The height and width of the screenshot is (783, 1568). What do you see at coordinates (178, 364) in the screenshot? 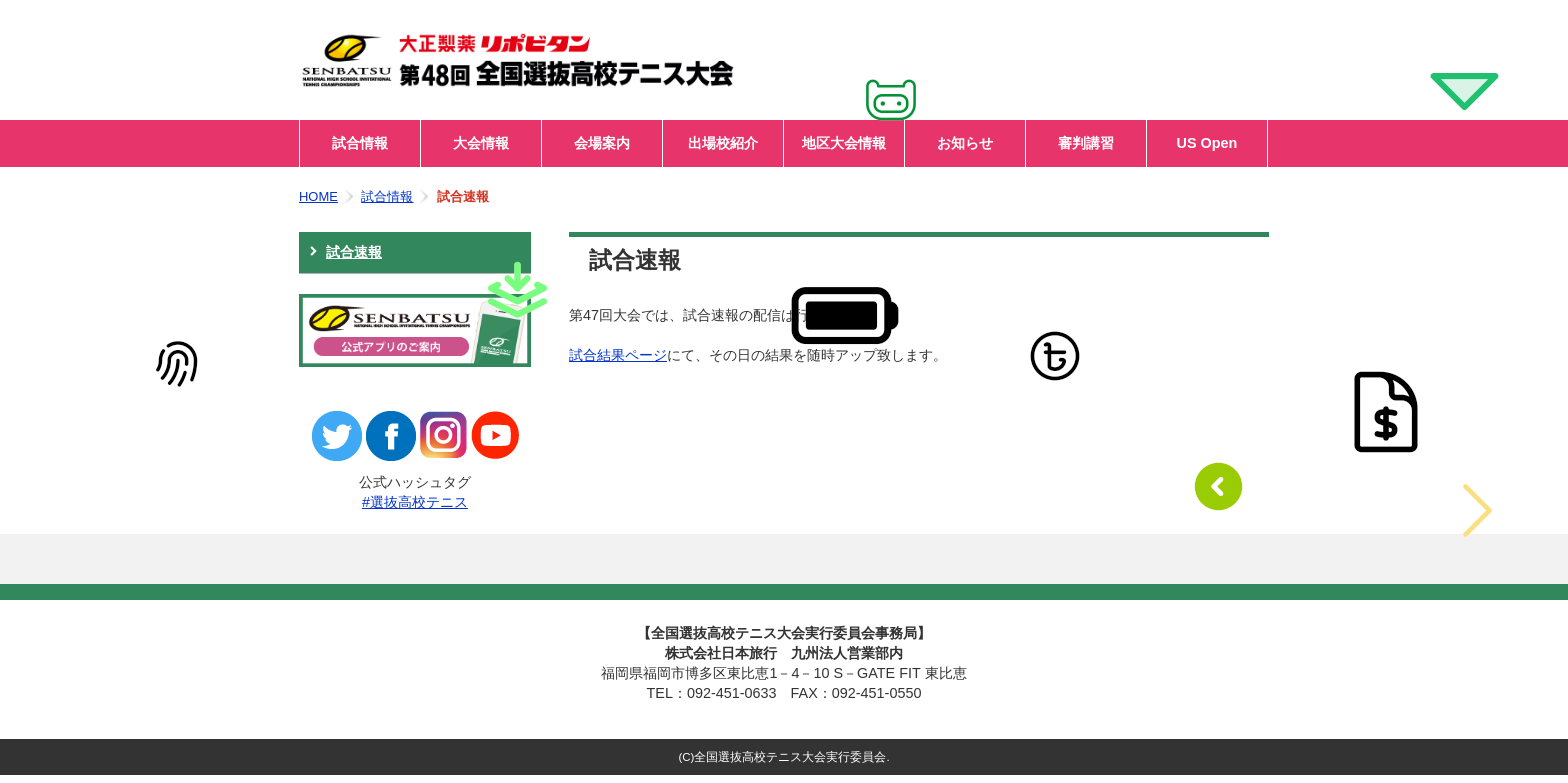
I see `authenticate with fingerprint` at bounding box center [178, 364].